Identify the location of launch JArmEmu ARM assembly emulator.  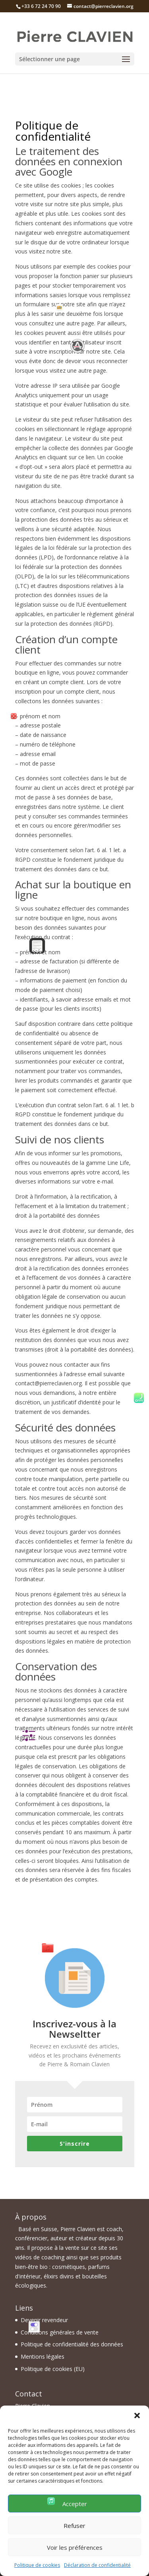
(139, 1398).